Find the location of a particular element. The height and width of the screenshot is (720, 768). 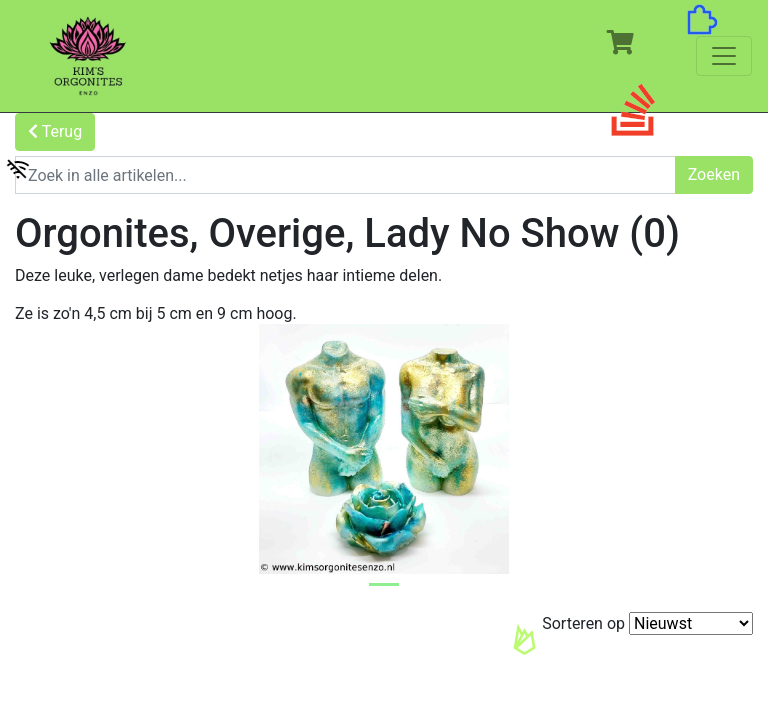

Firebase platform logo is located at coordinates (524, 639).